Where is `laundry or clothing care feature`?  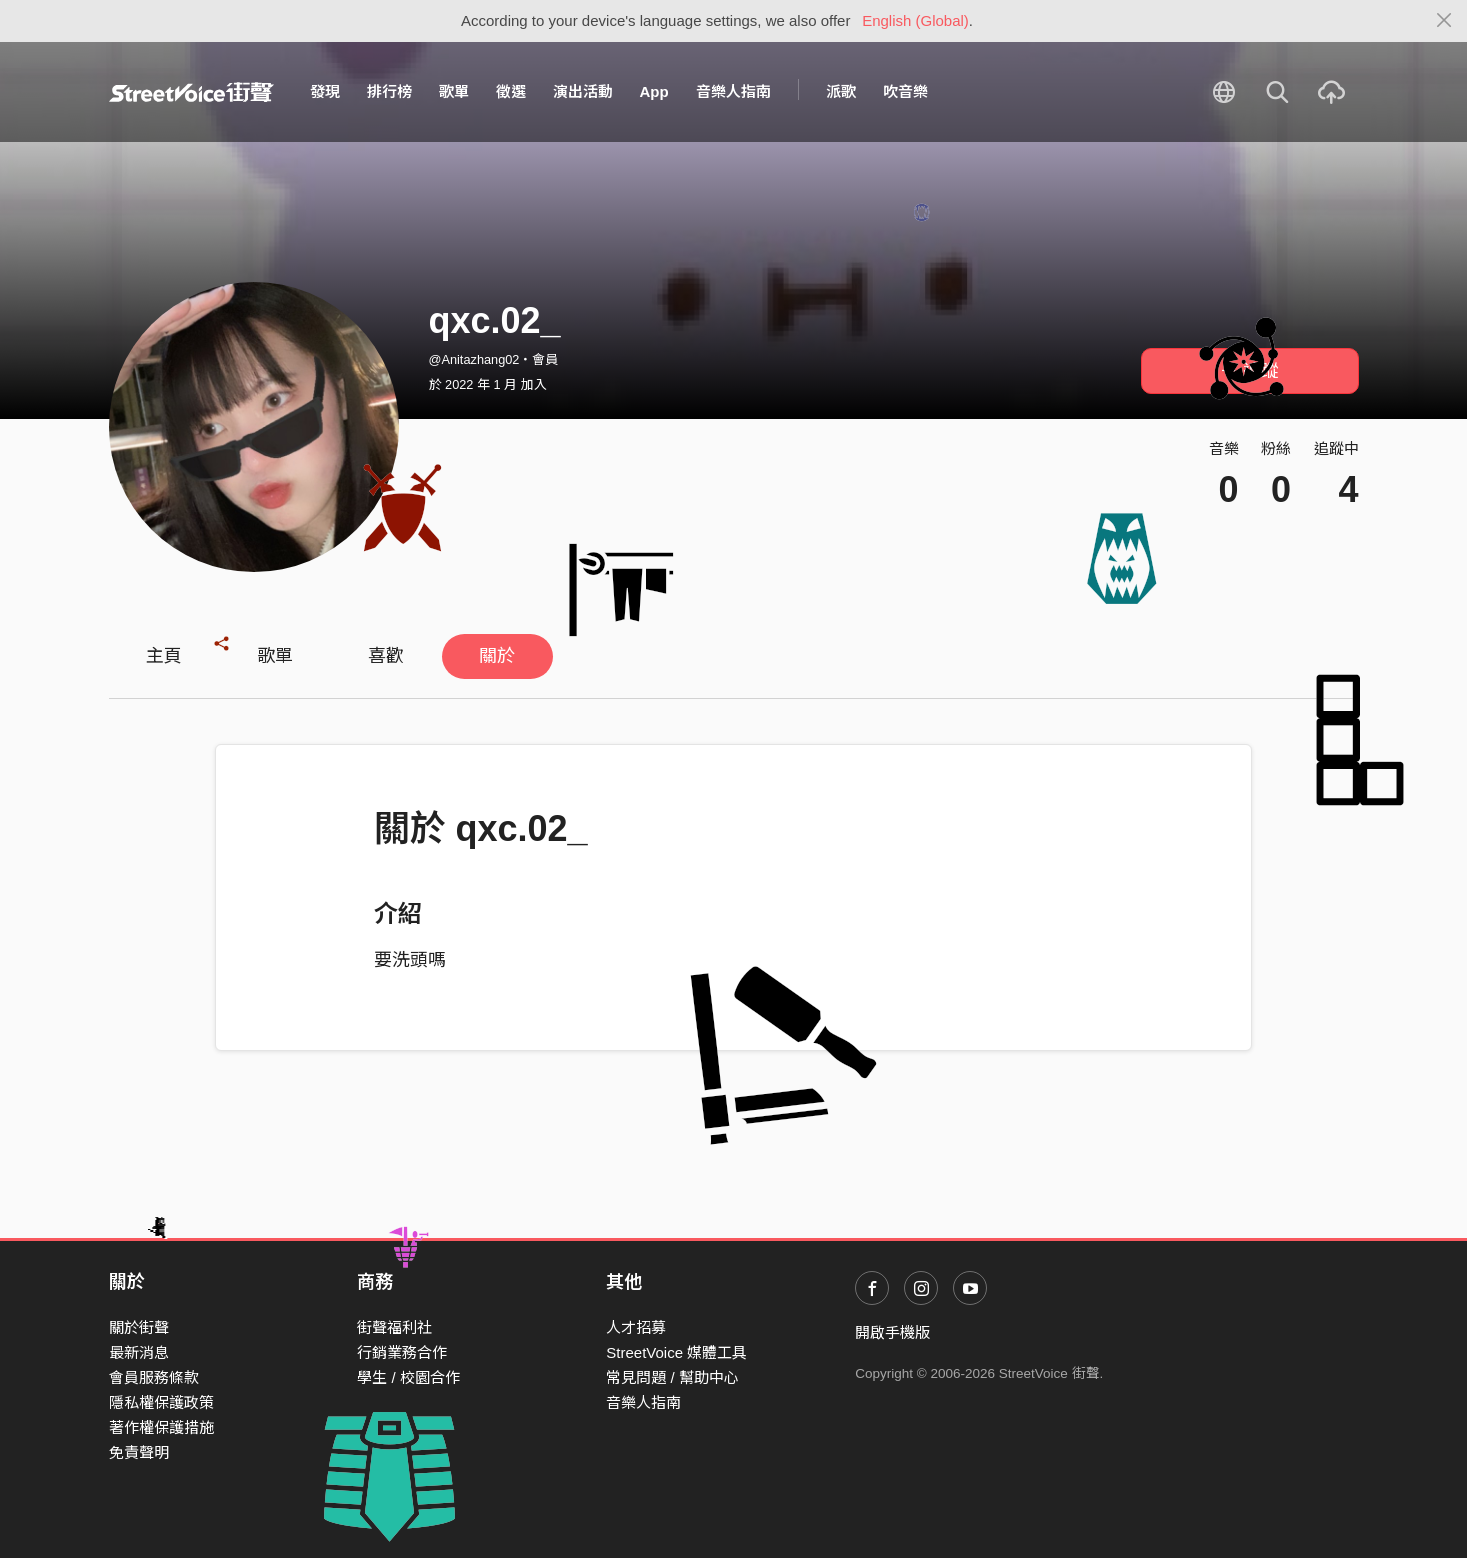
laundry or clothing care feature is located at coordinates (621, 585).